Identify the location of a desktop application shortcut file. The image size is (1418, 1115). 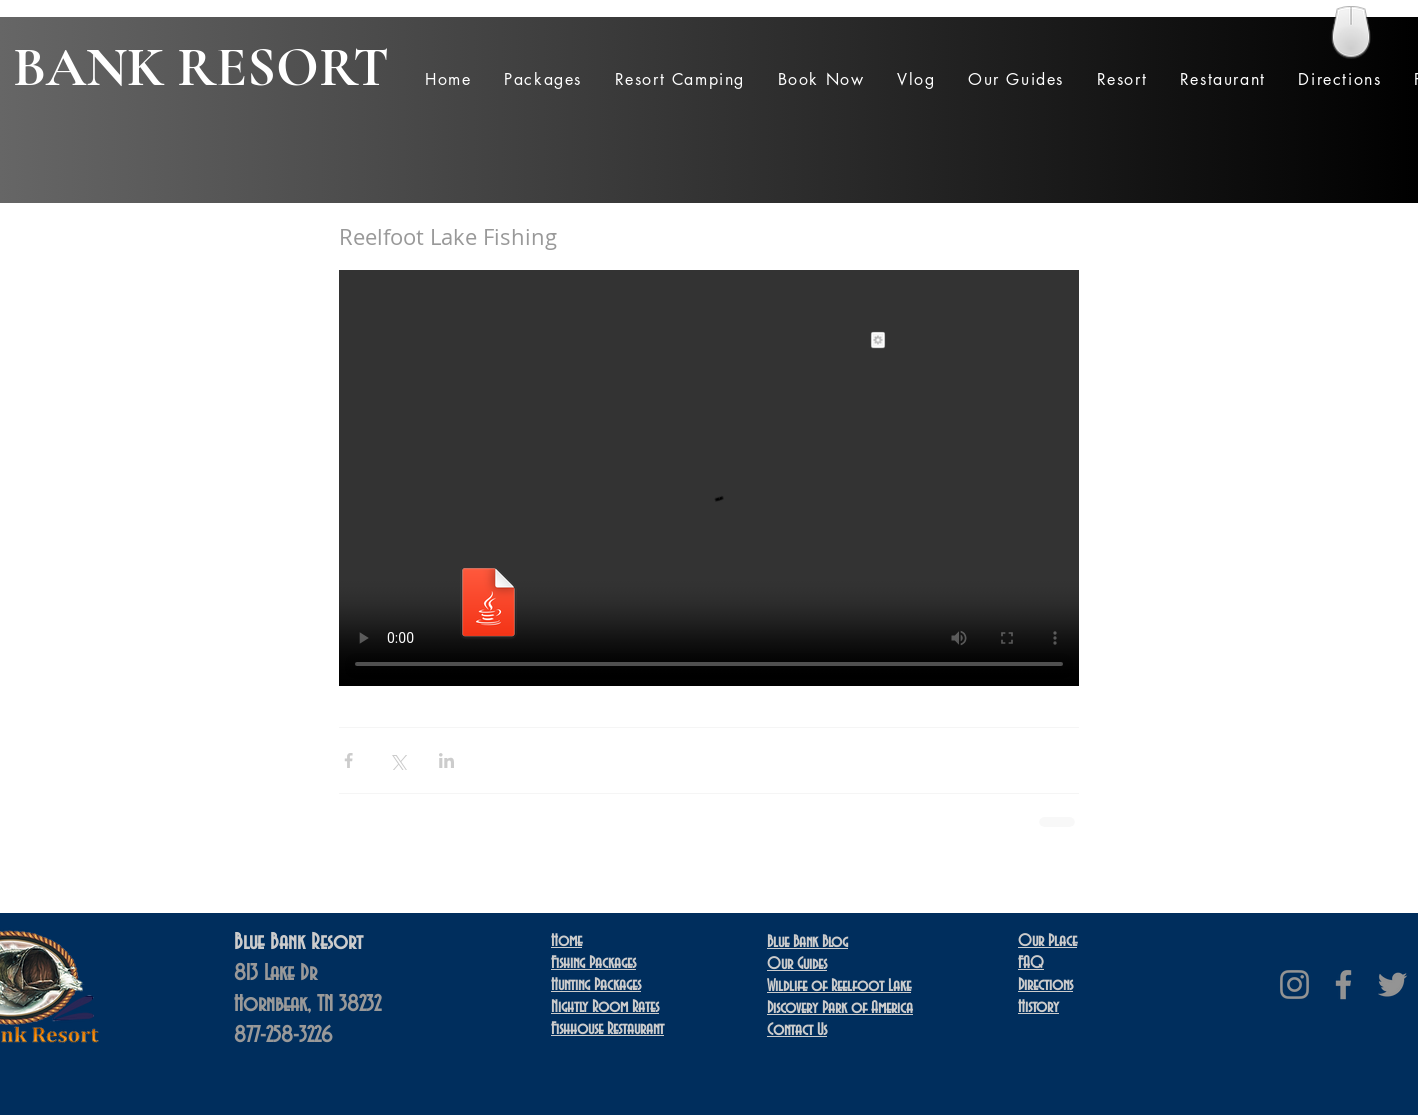
(878, 340).